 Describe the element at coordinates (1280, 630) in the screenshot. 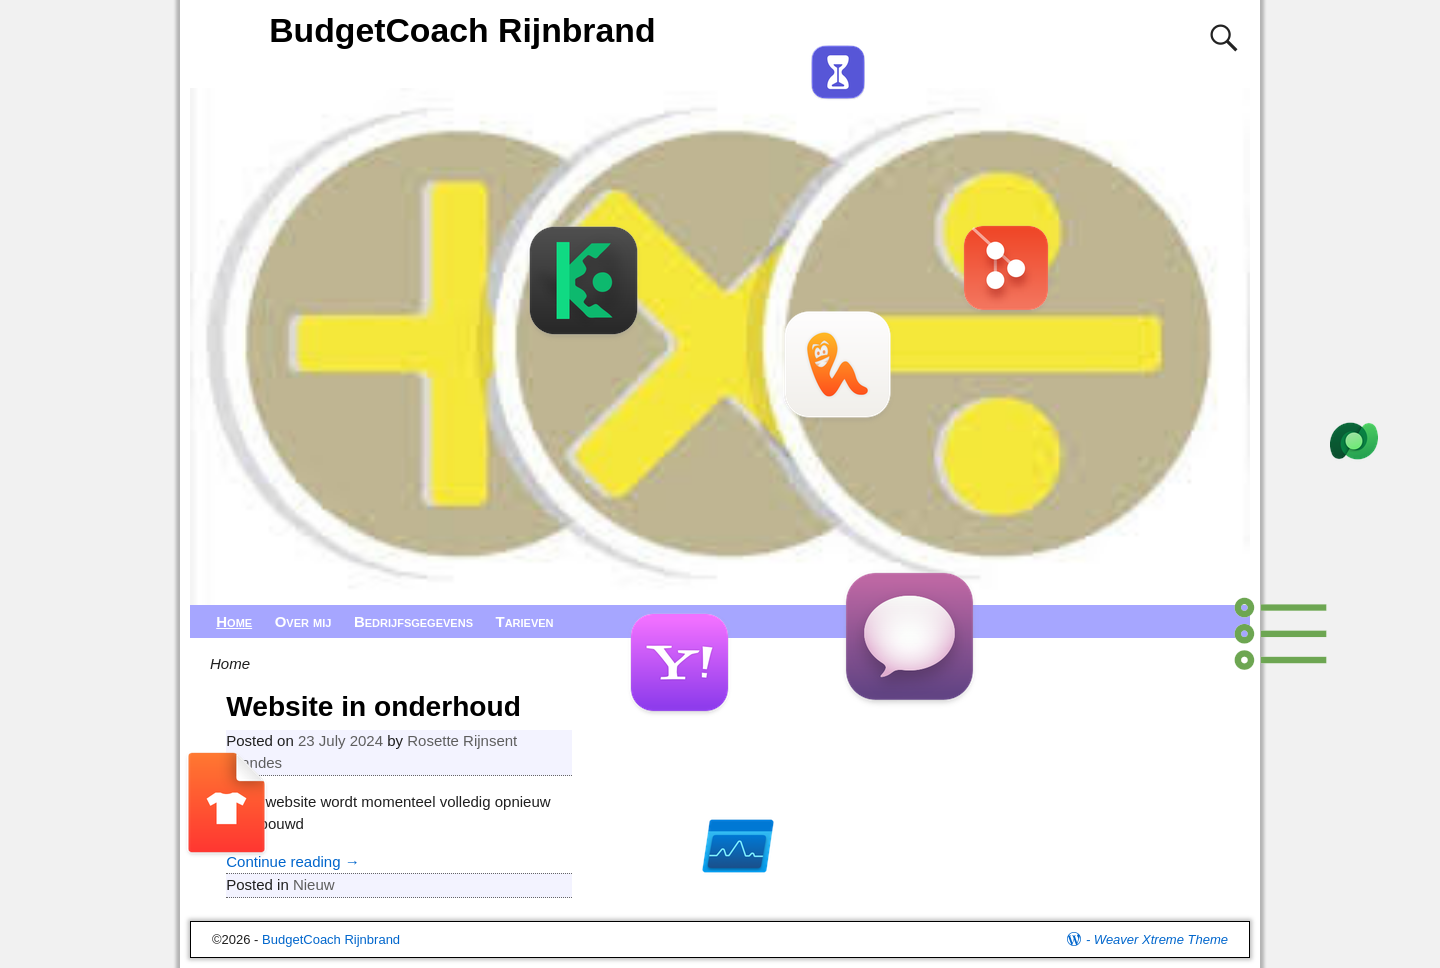

I see `view task list or to-do items` at that location.